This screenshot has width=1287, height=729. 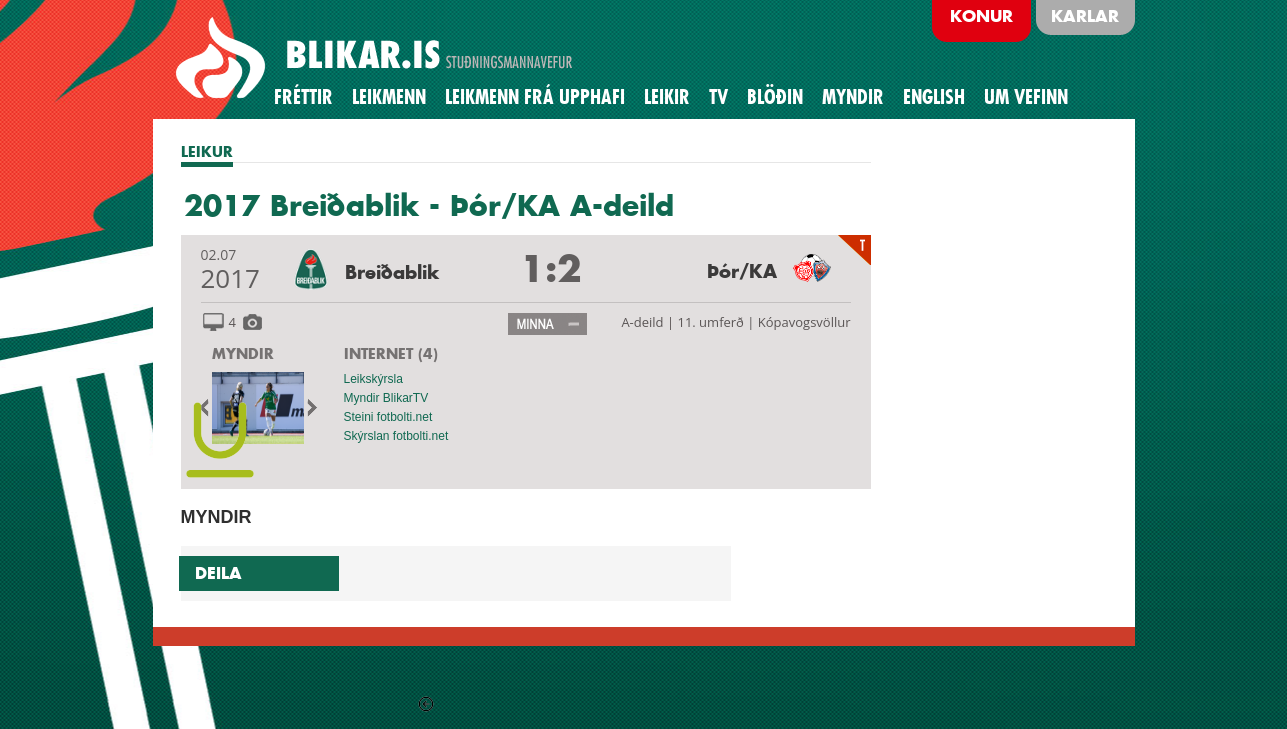 I want to click on apply underline formatting to selected text, so click(x=220, y=440).